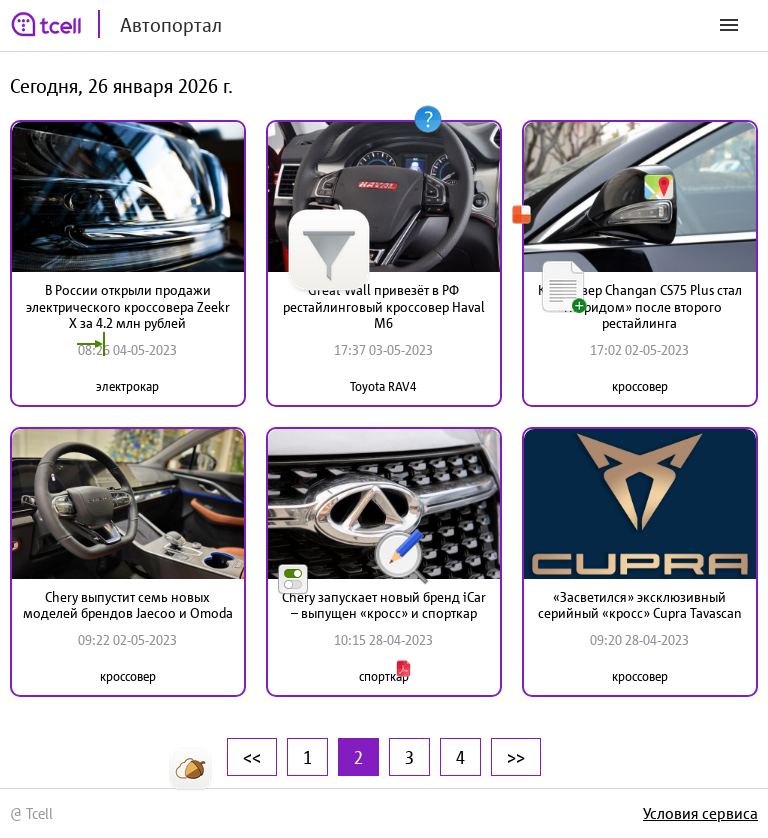 The image size is (768, 838). What do you see at coordinates (428, 119) in the screenshot?
I see `open the help center or documentation` at bounding box center [428, 119].